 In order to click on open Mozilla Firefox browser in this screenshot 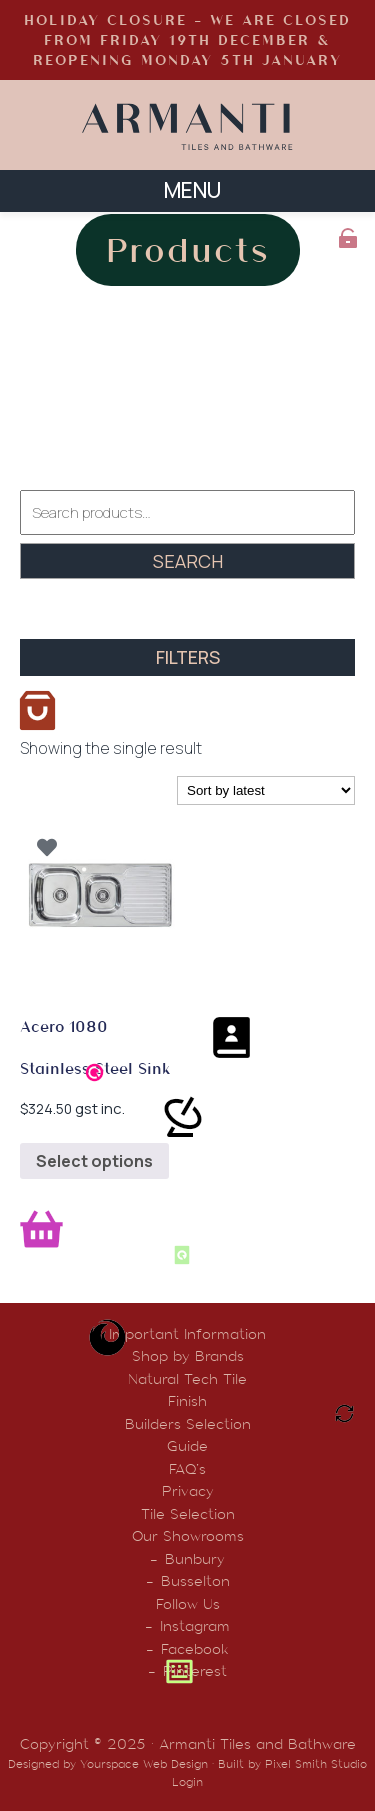, I will do `click(107, 1337)`.